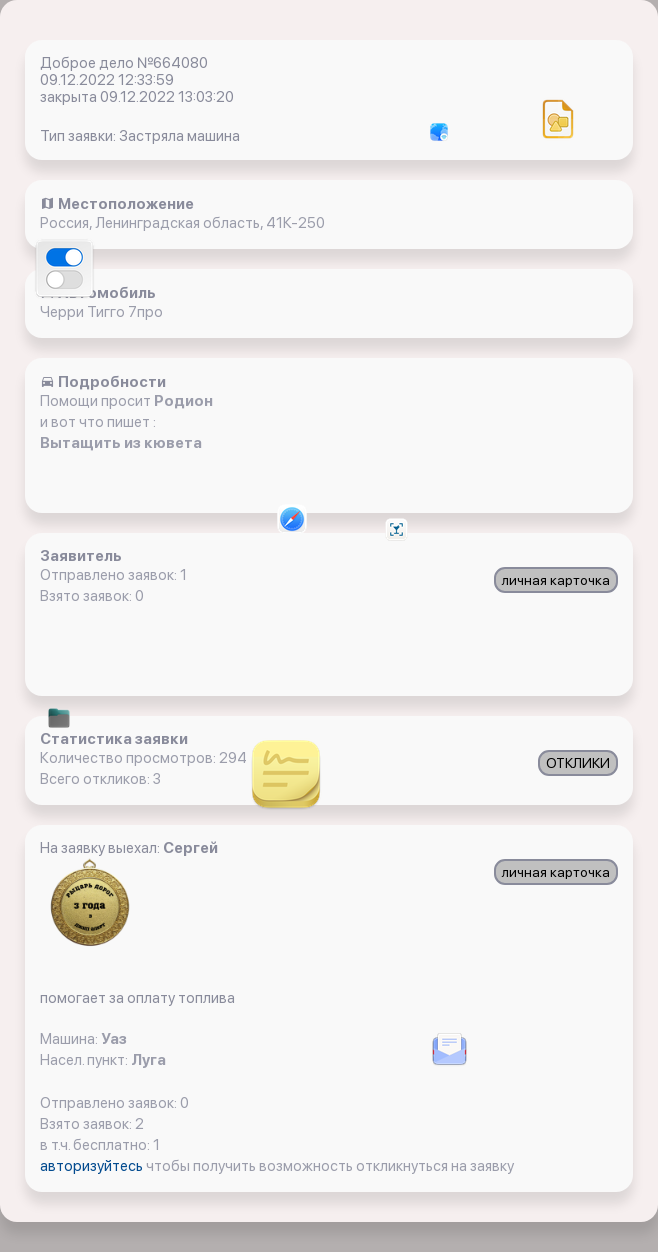 This screenshot has width=658, height=1252. What do you see at coordinates (439, 132) in the screenshot?
I see `open knemo network monitoring app` at bounding box center [439, 132].